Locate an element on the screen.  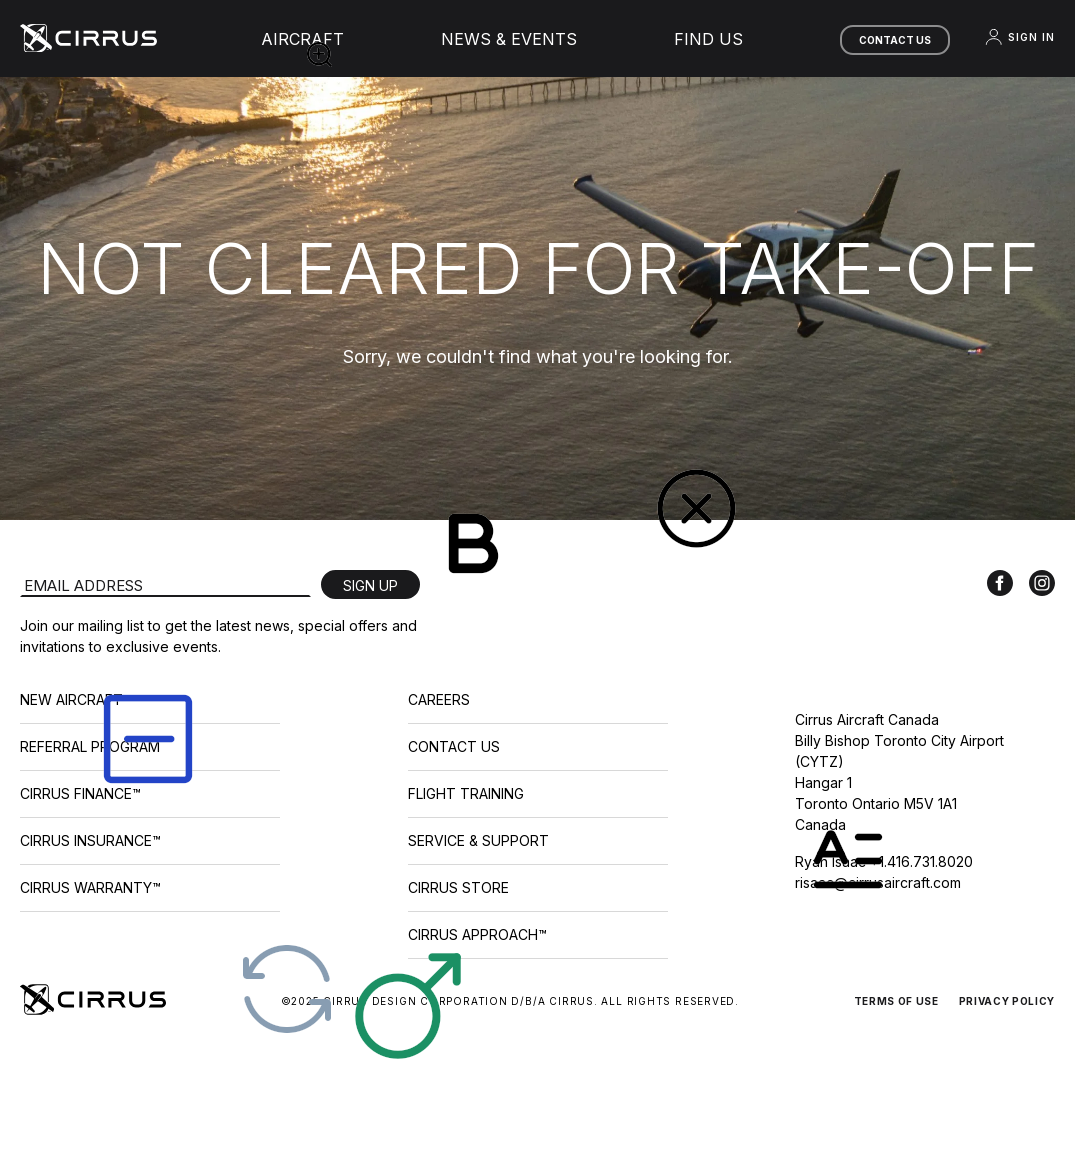
apply bold formatting to selected text is located at coordinates (473, 543).